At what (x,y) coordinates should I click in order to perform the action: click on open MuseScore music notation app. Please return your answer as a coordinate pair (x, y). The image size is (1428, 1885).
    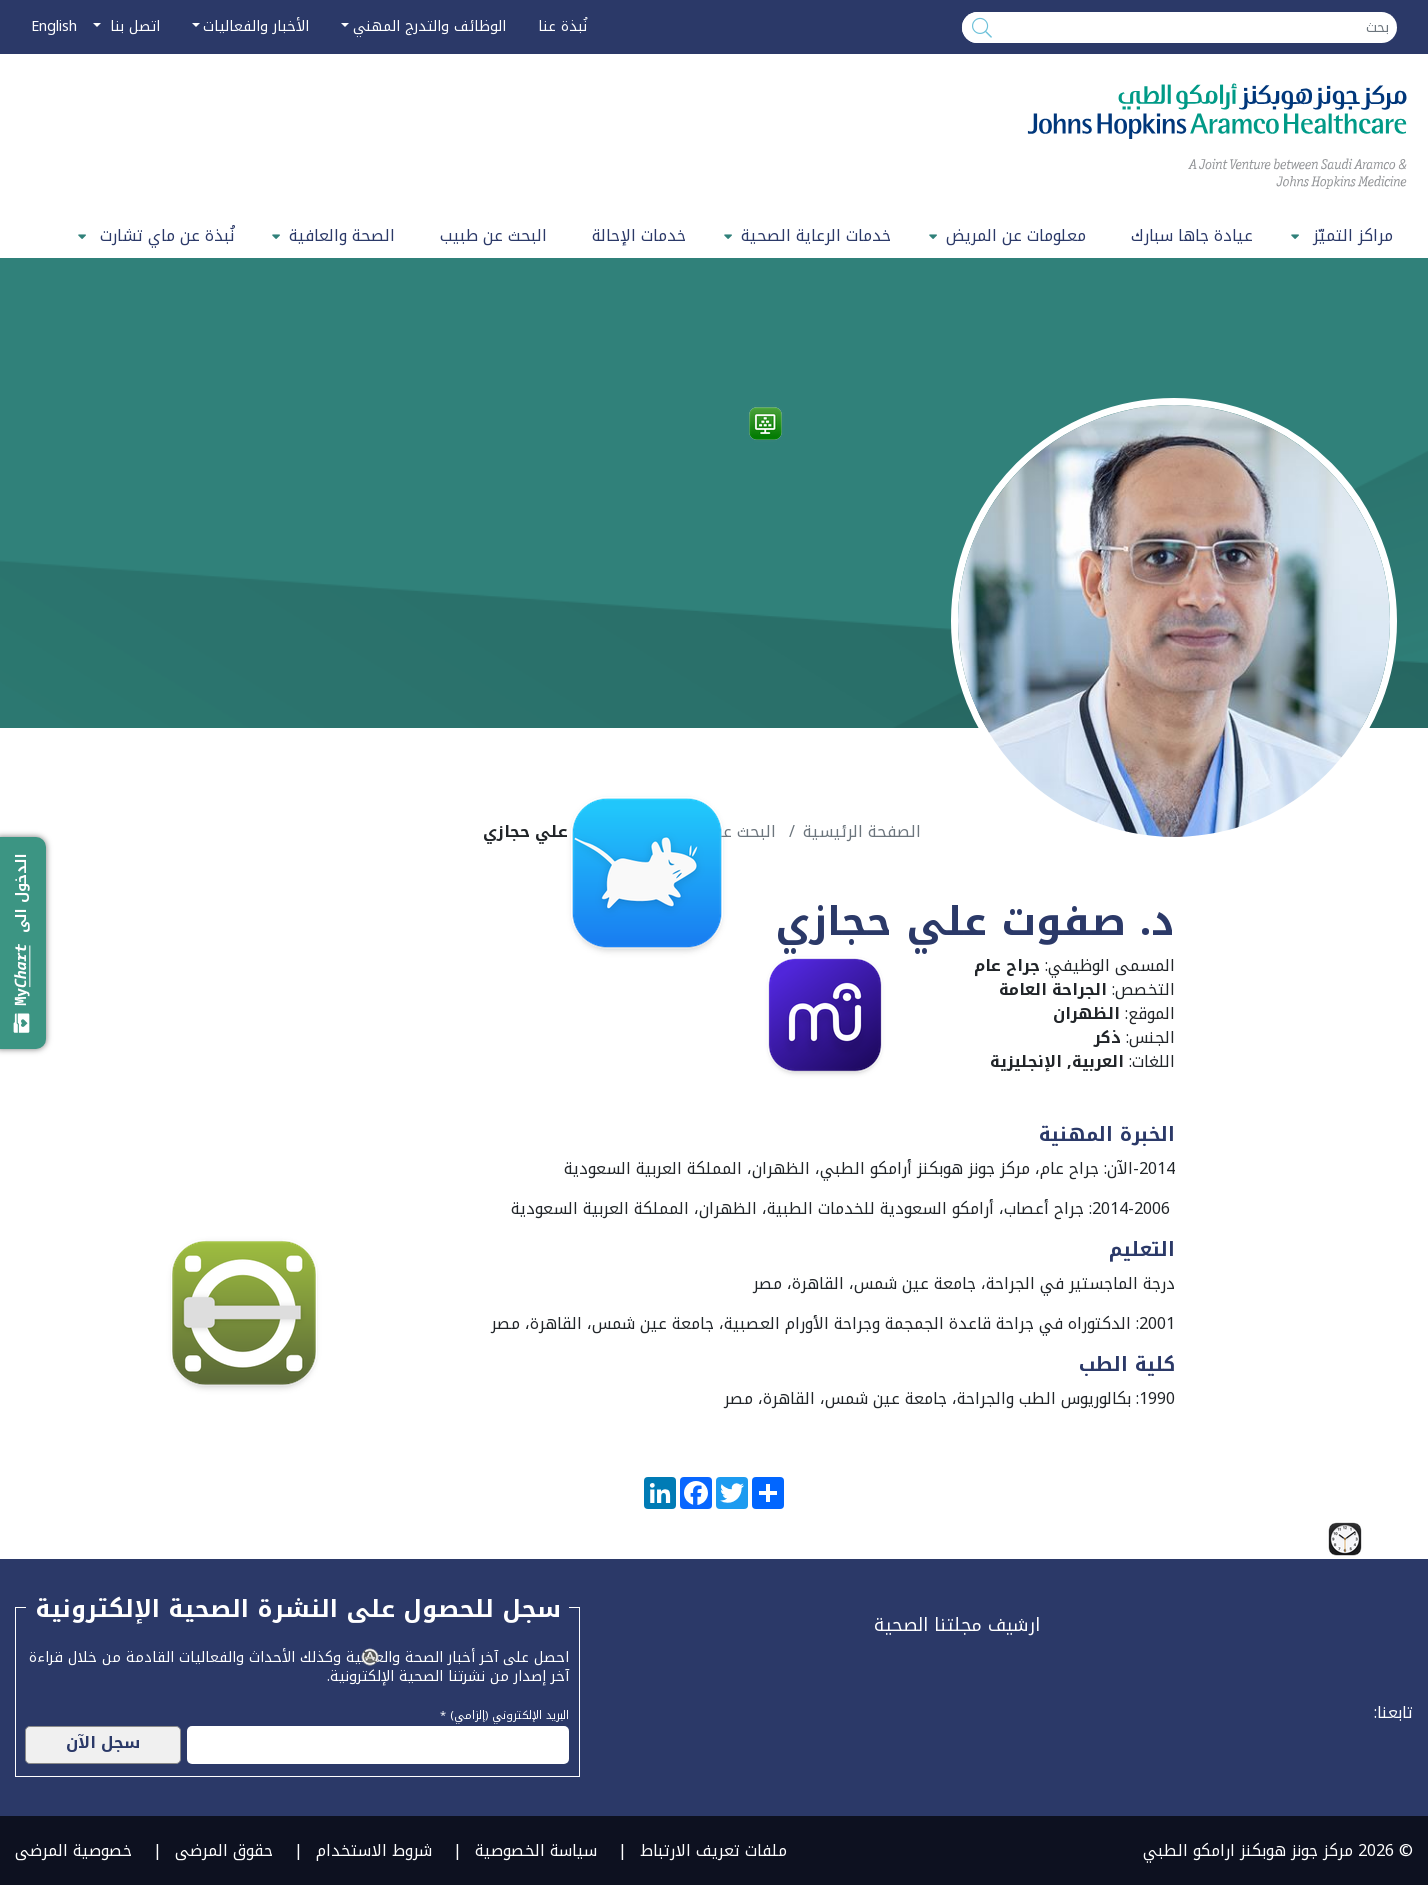
    Looking at the image, I should click on (825, 1015).